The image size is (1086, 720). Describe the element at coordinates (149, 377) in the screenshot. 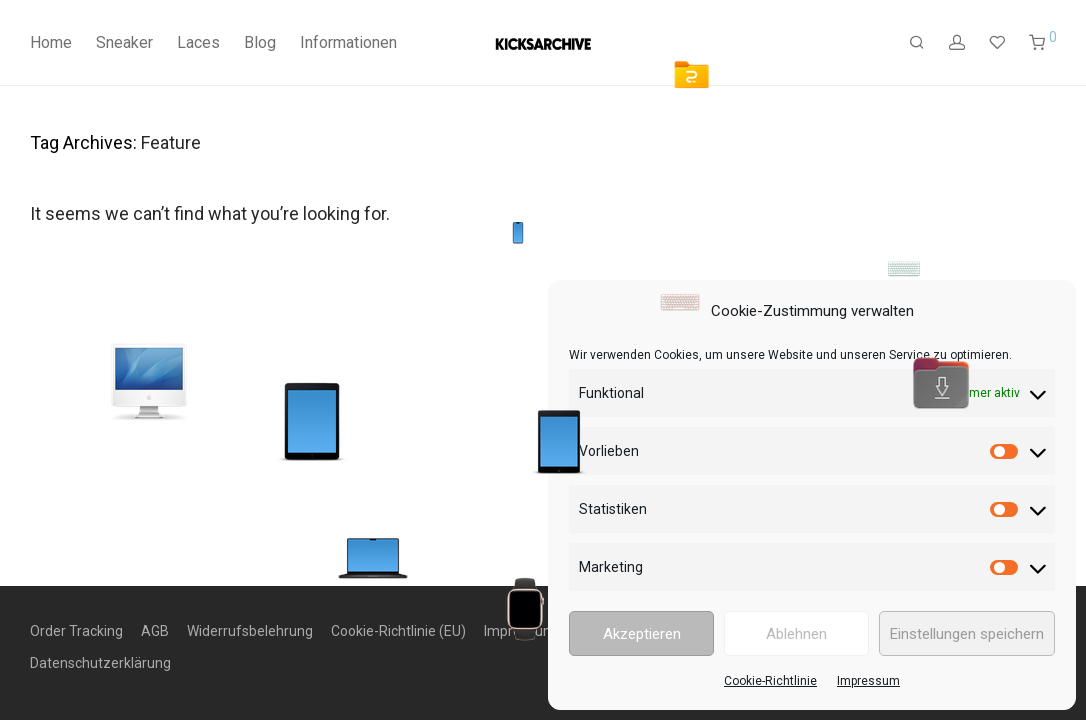

I see `indicates an iMac G5 device in system preferences` at that location.